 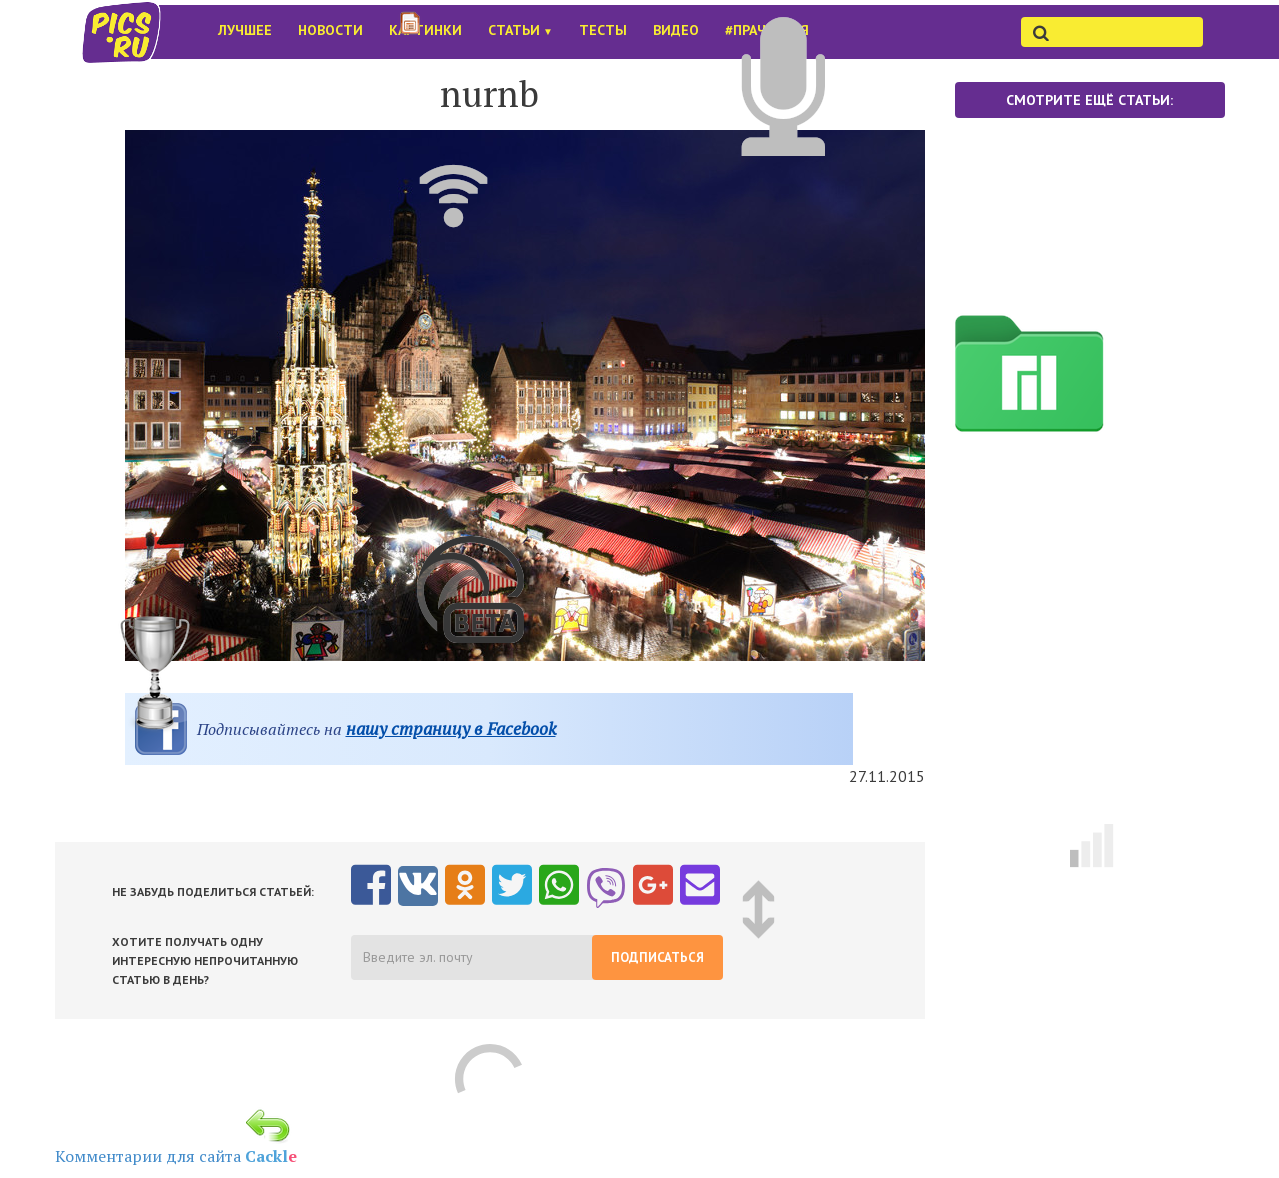 What do you see at coordinates (470, 589) in the screenshot?
I see `open microsoft edge beta browser` at bounding box center [470, 589].